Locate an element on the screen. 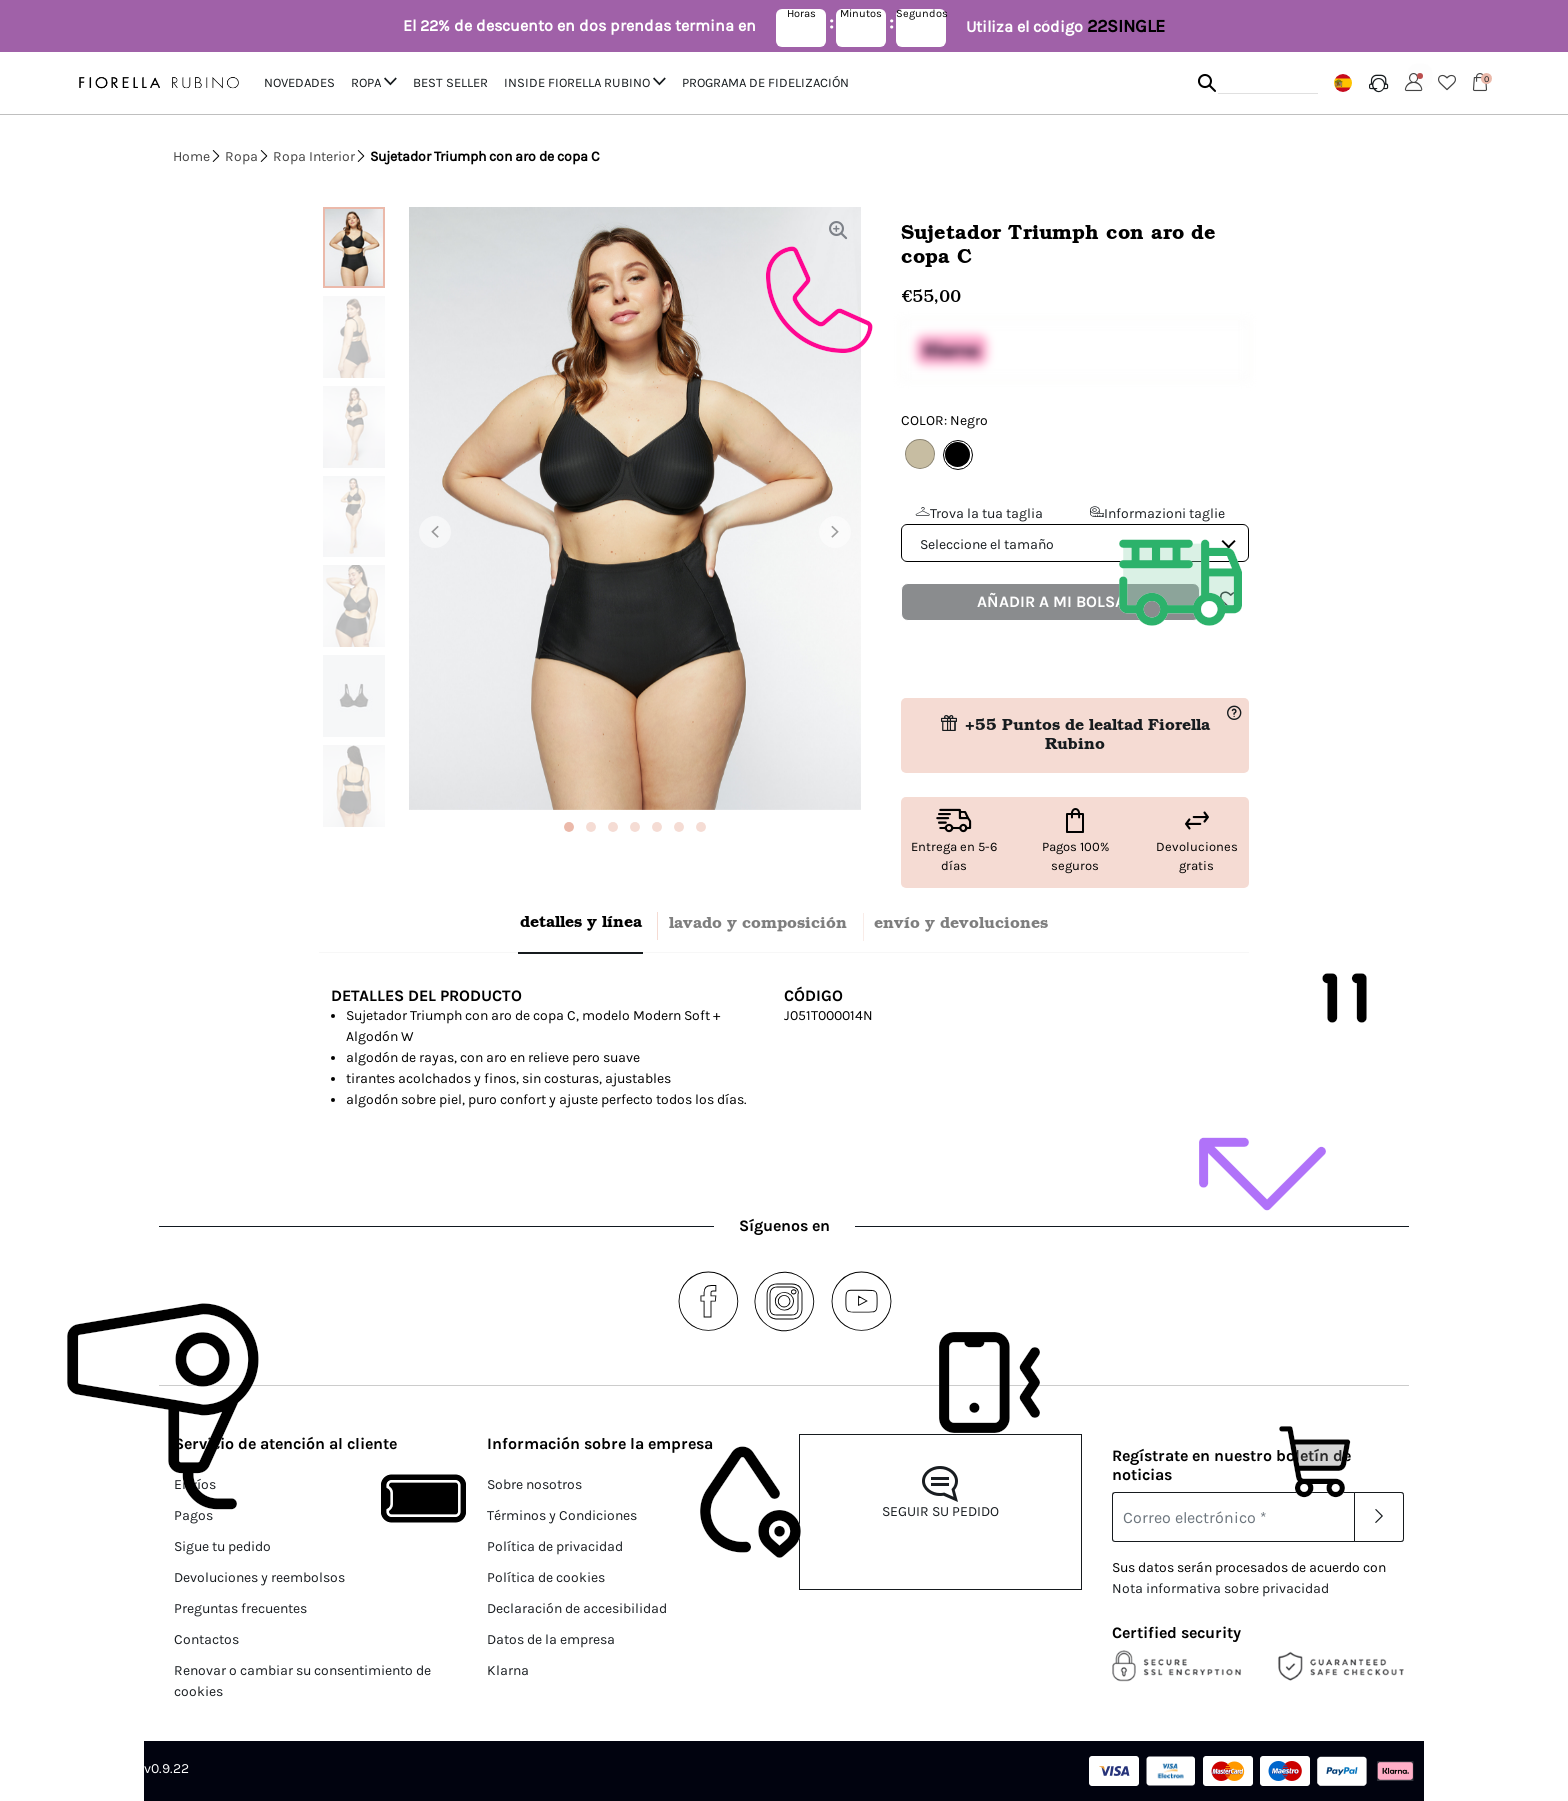 Image resolution: width=1568 pixels, height=1801 pixels. rotate device to landscape mode is located at coordinates (423, 1498).